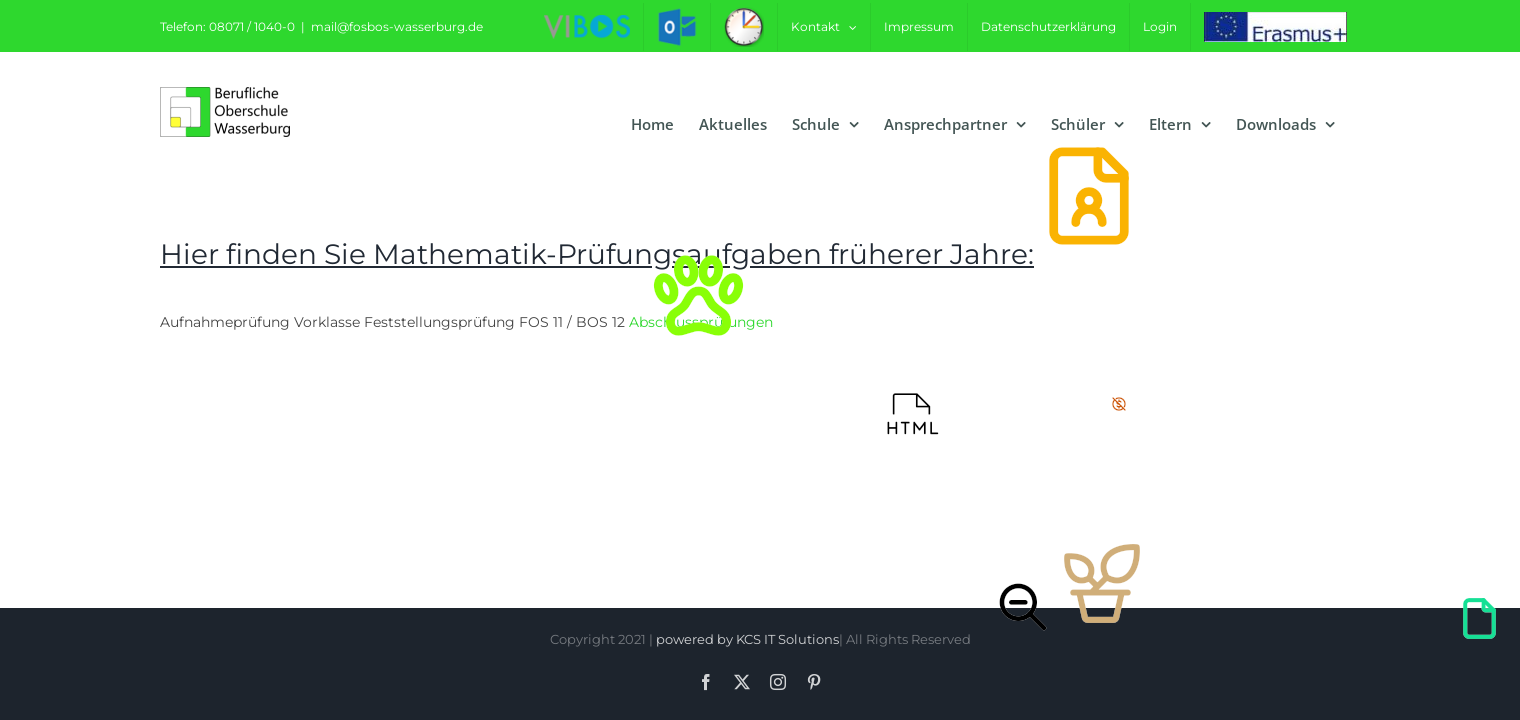  What do you see at coordinates (1023, 607) in the screenshot?
I see `zoom out to see more content` at bounding box center [1023, 607].